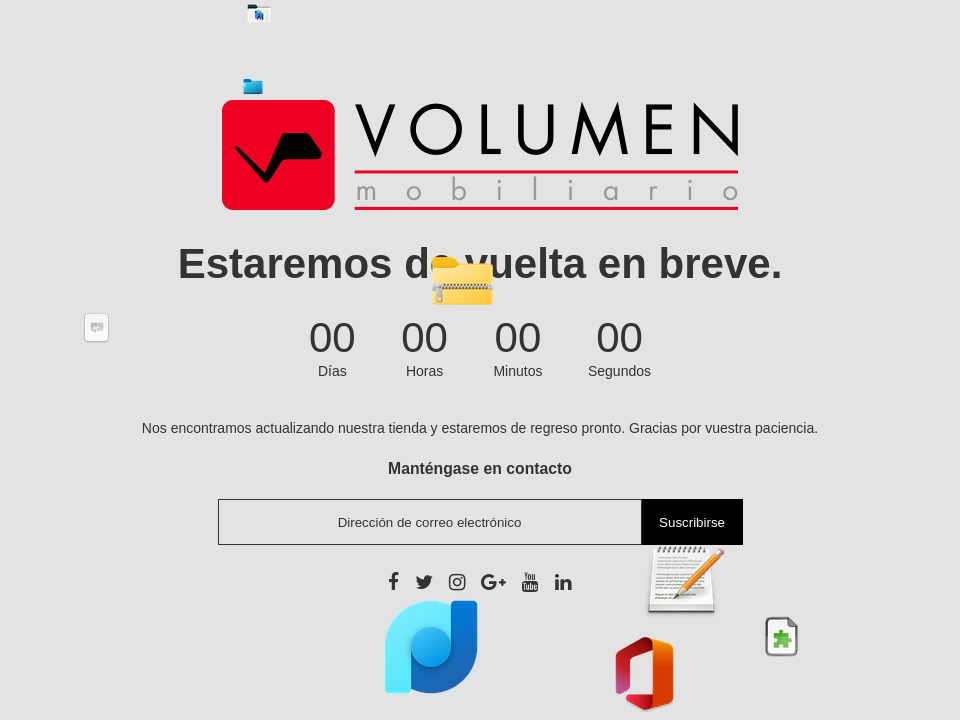 This screenshot has width=960, height=720. What do you see at coordinates (96, 327) in the screenshot?
I see `microdvd subtitle file` at bounding box center [96, 327].